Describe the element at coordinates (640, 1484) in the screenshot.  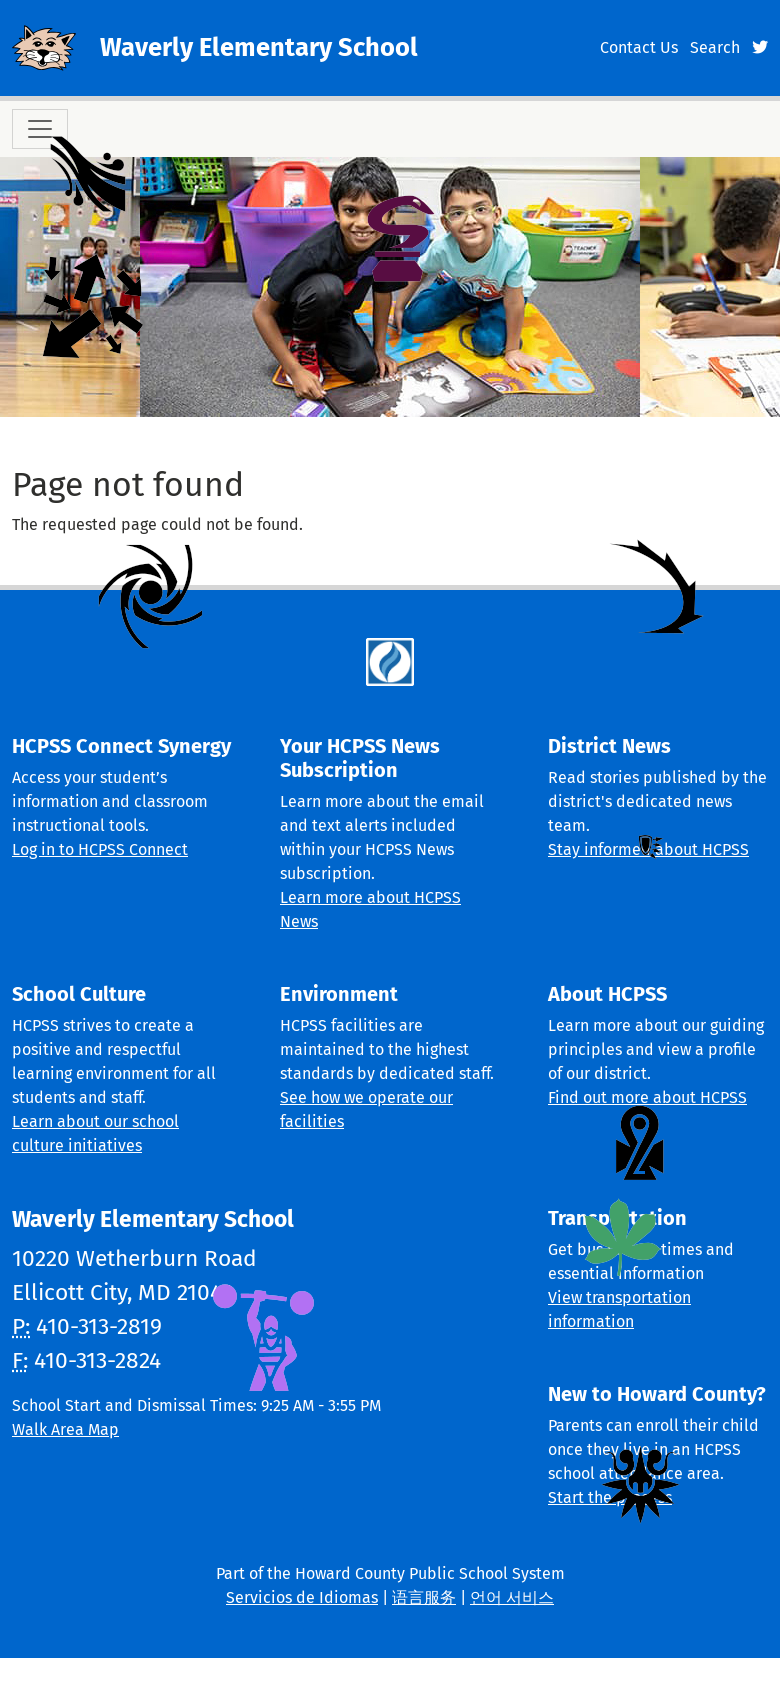
I see `decorative tribal or abstract game emblem` at that location.